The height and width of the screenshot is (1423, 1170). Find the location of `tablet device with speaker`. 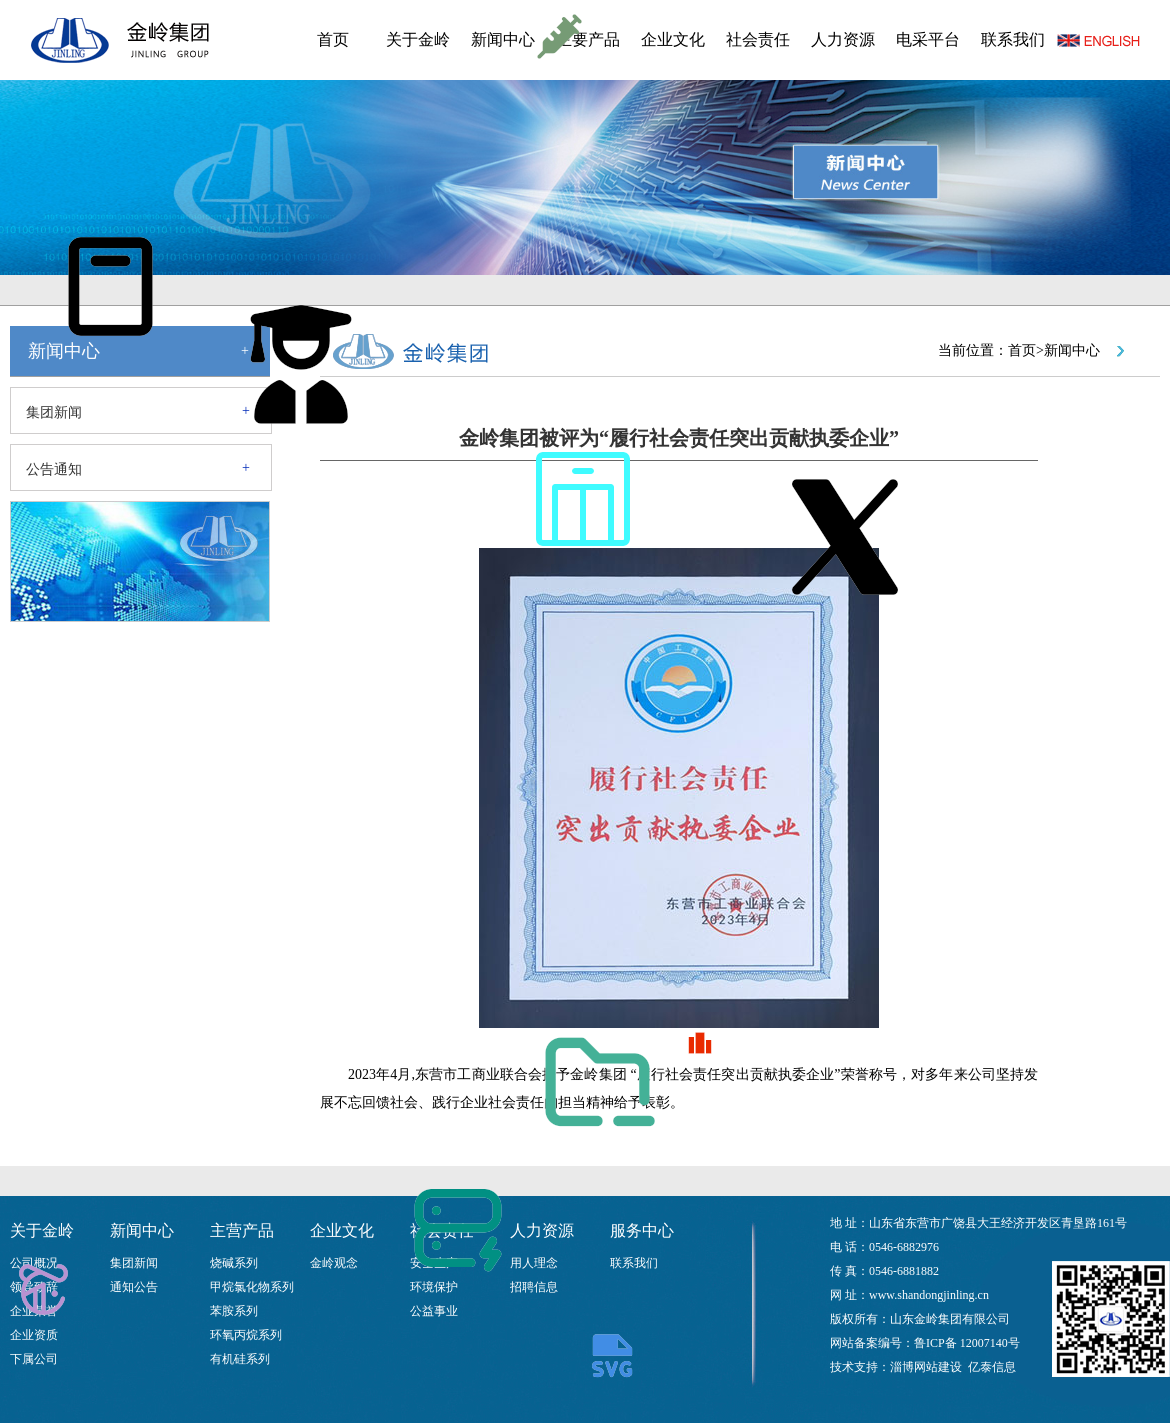

tablet device with speaker is located at coordinates (110, 286).